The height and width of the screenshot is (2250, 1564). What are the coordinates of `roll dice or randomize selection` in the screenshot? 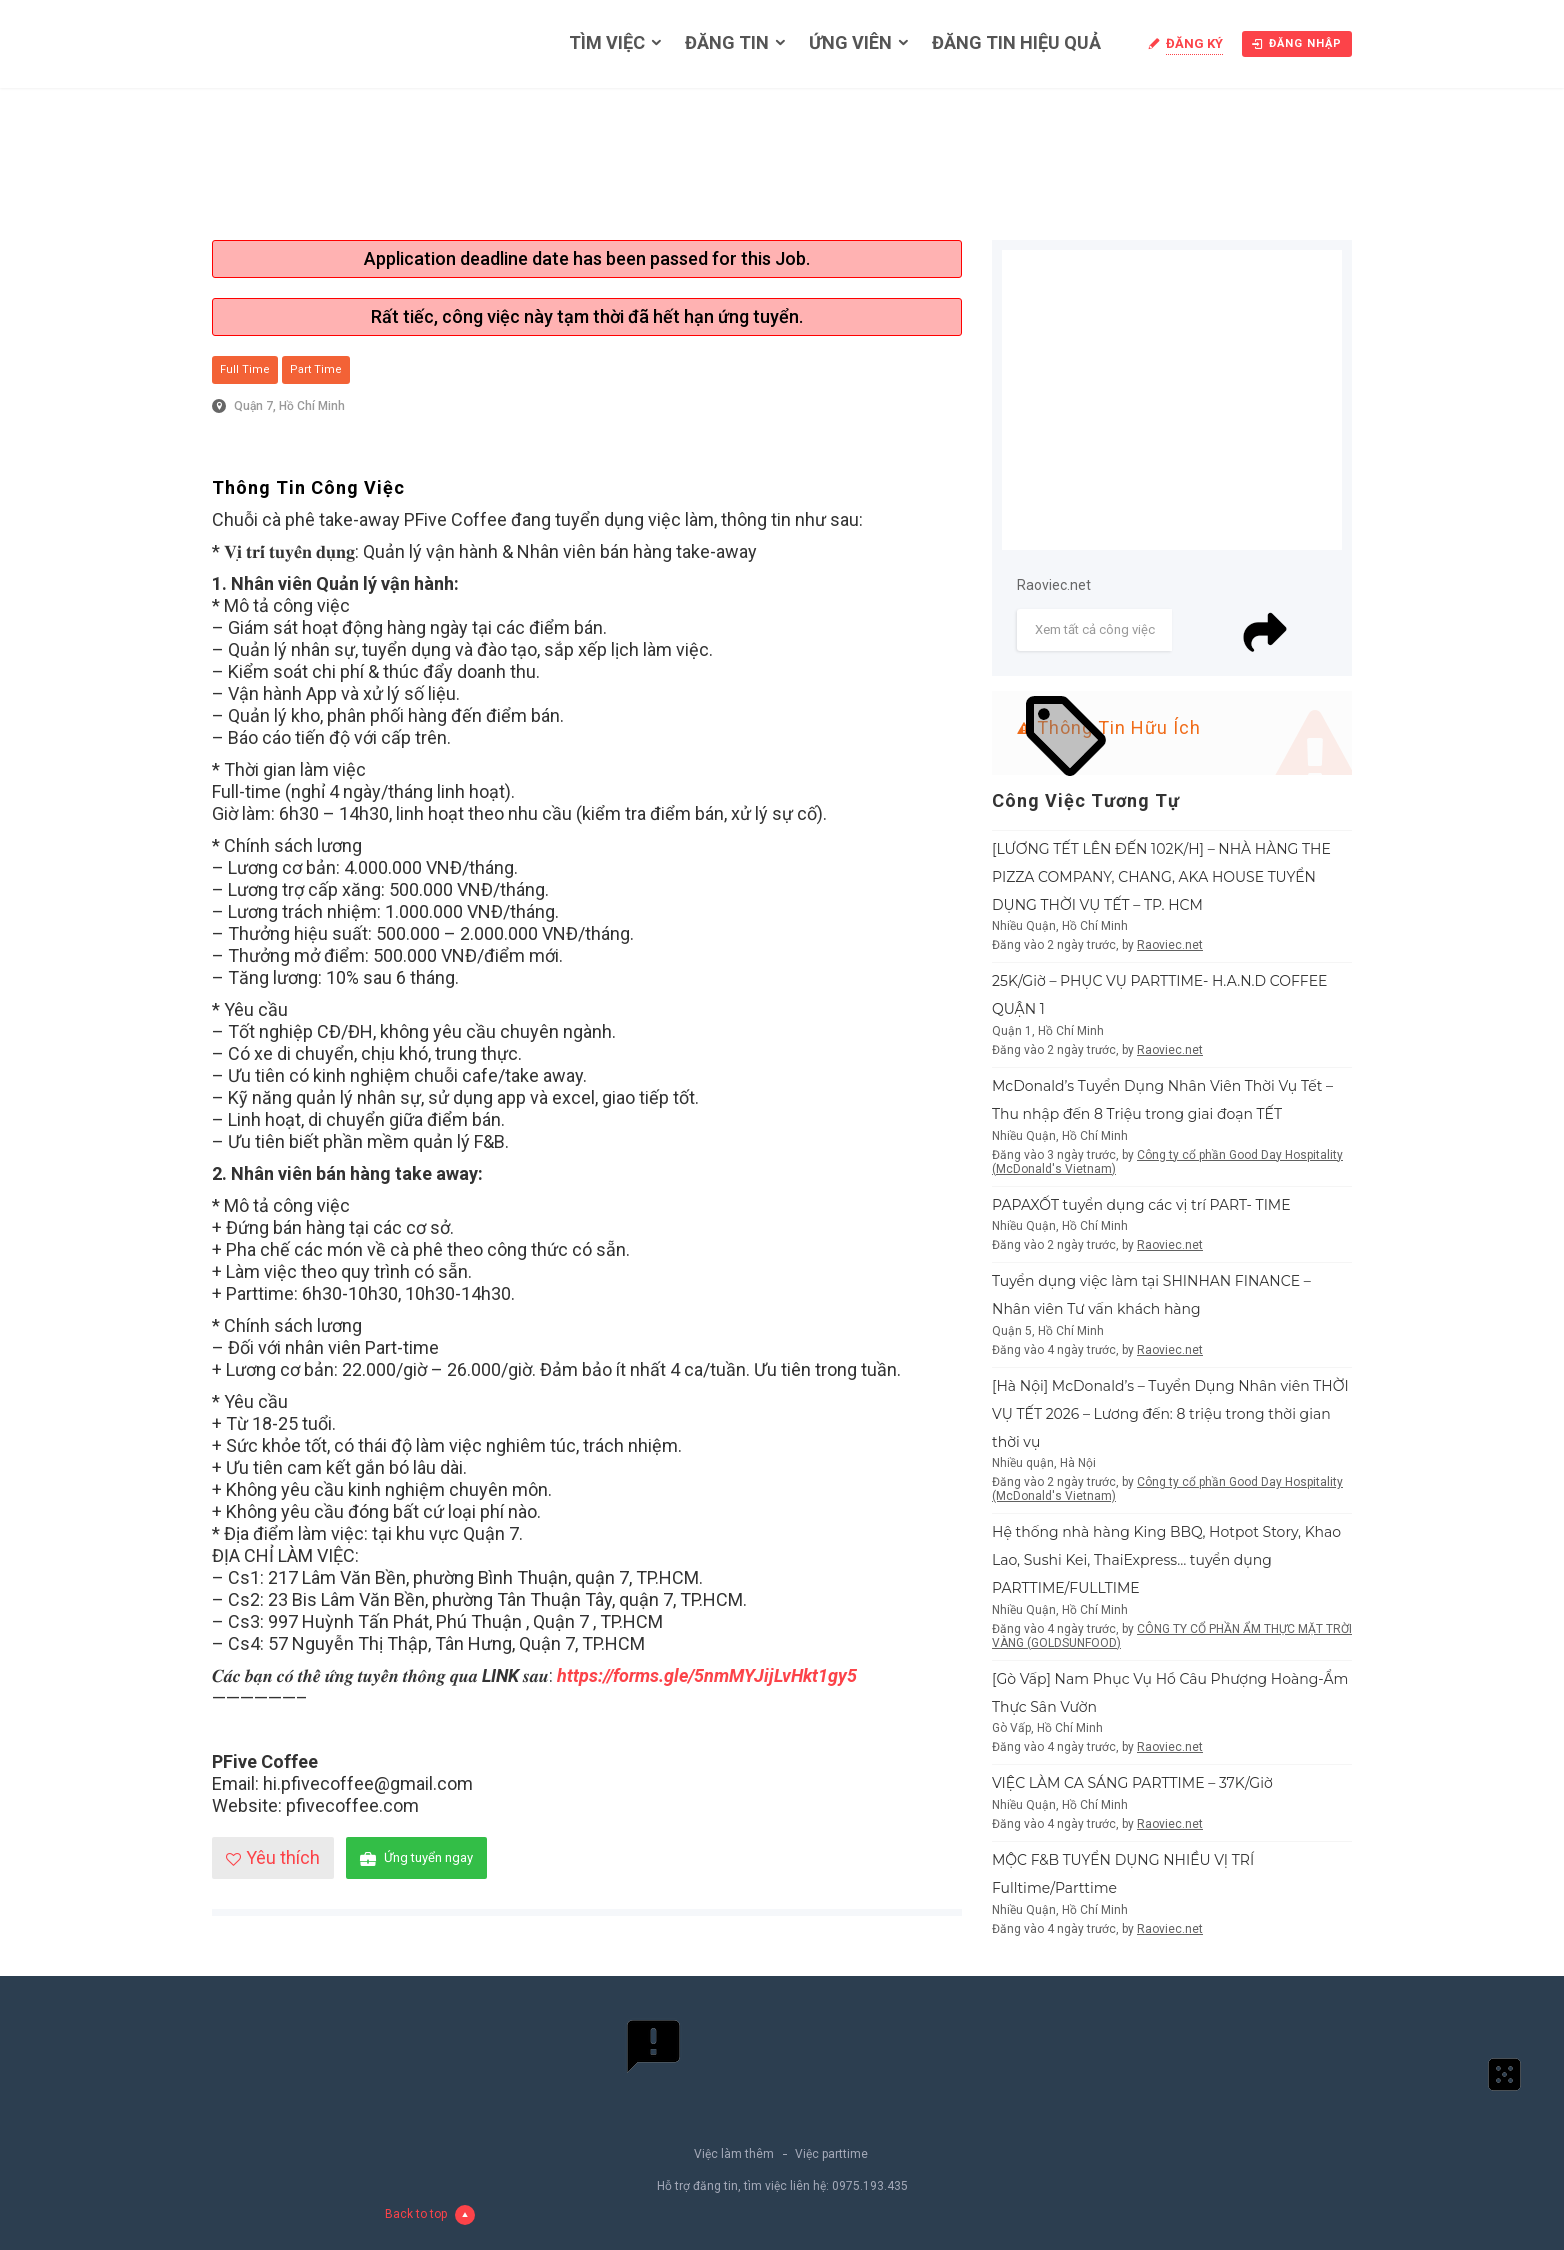 It's located at (1504, 2074).